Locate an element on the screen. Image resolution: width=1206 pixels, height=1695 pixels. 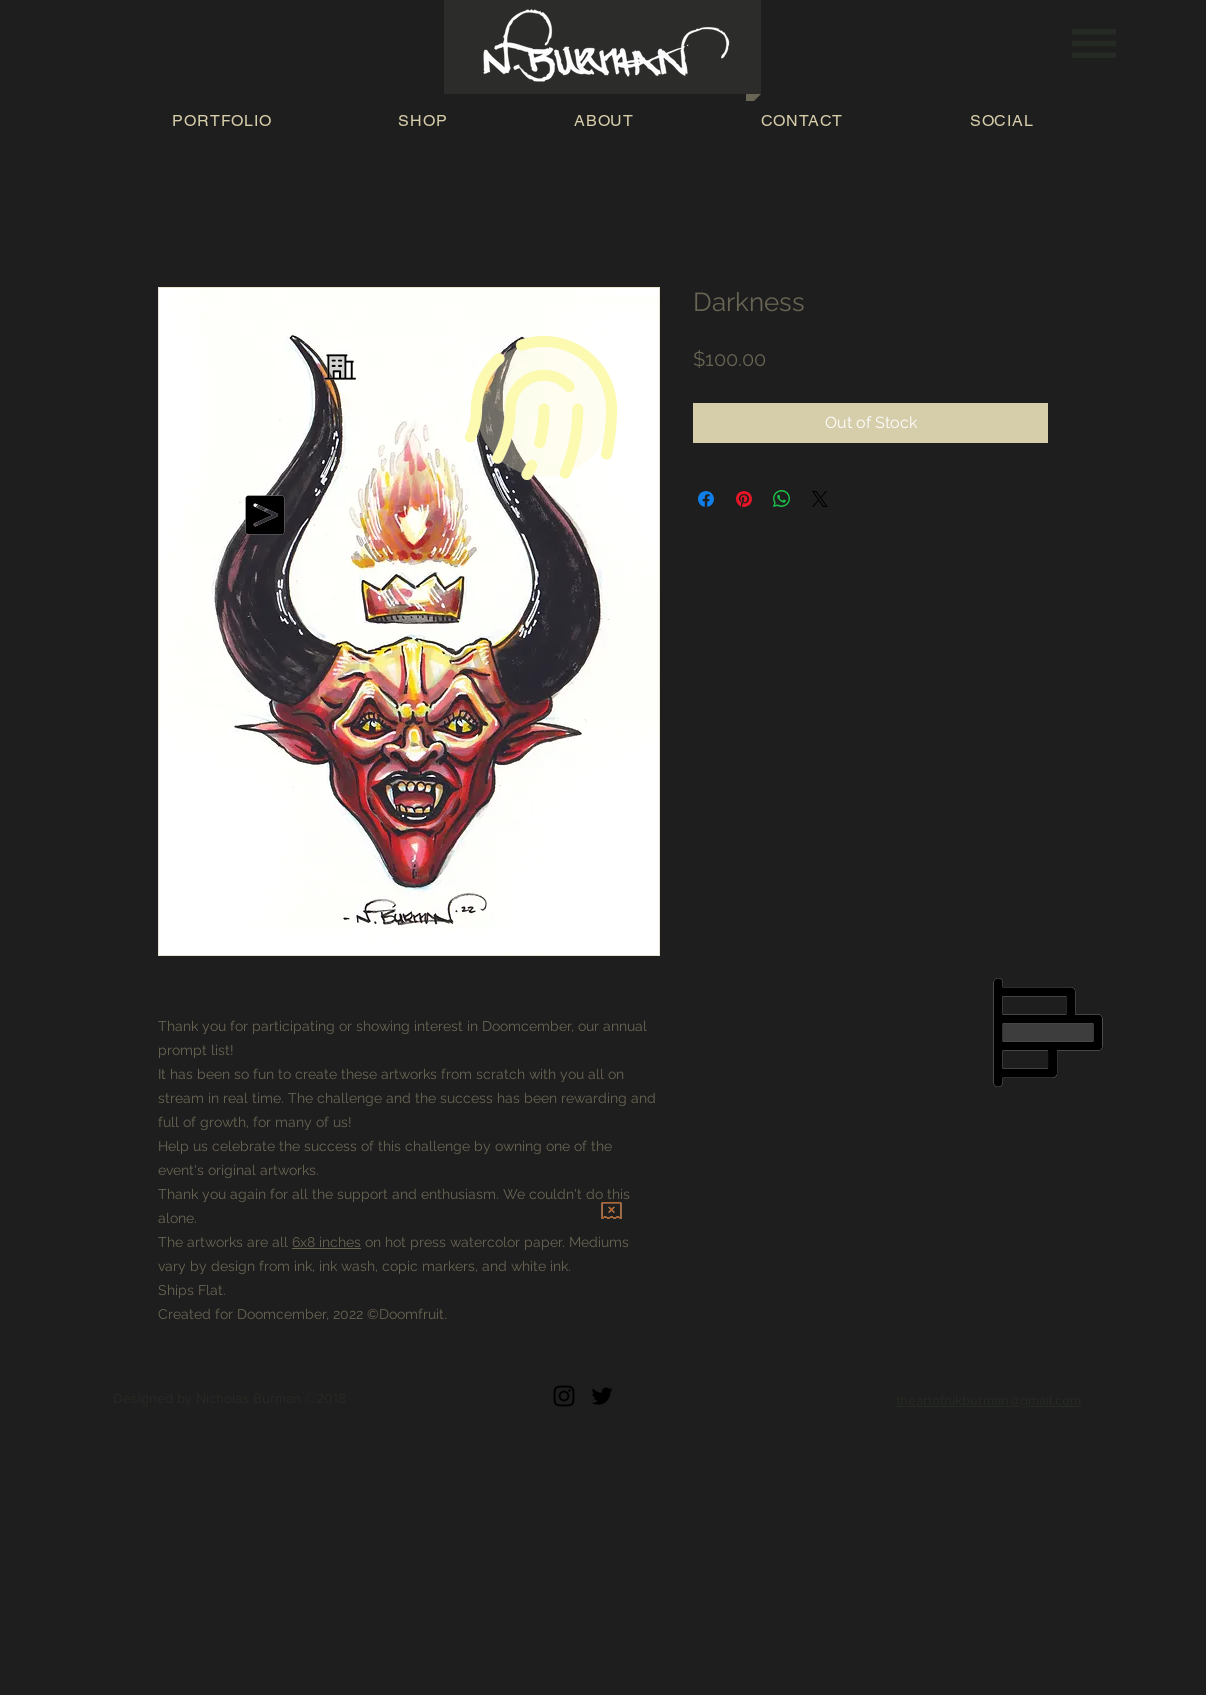
authenticate with fingerprint is located at coordinates (544, 409).